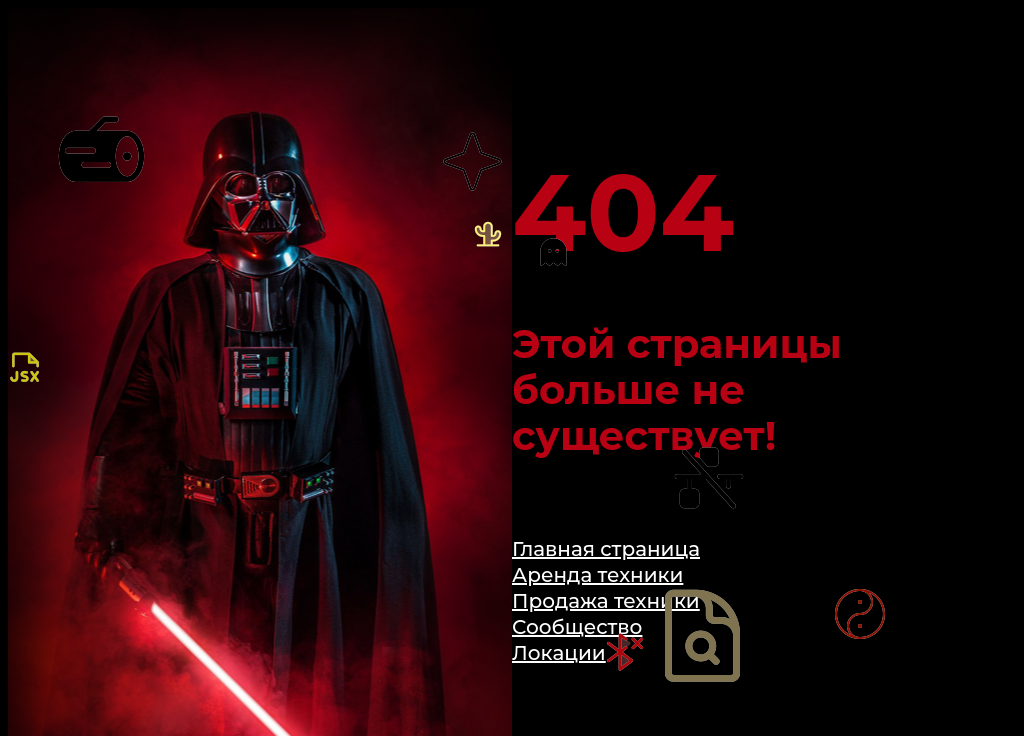  What do you see at coordinates (101, 153) in the screenshot?
I see `view system logs or activity history` at bounding box center [101, 153].